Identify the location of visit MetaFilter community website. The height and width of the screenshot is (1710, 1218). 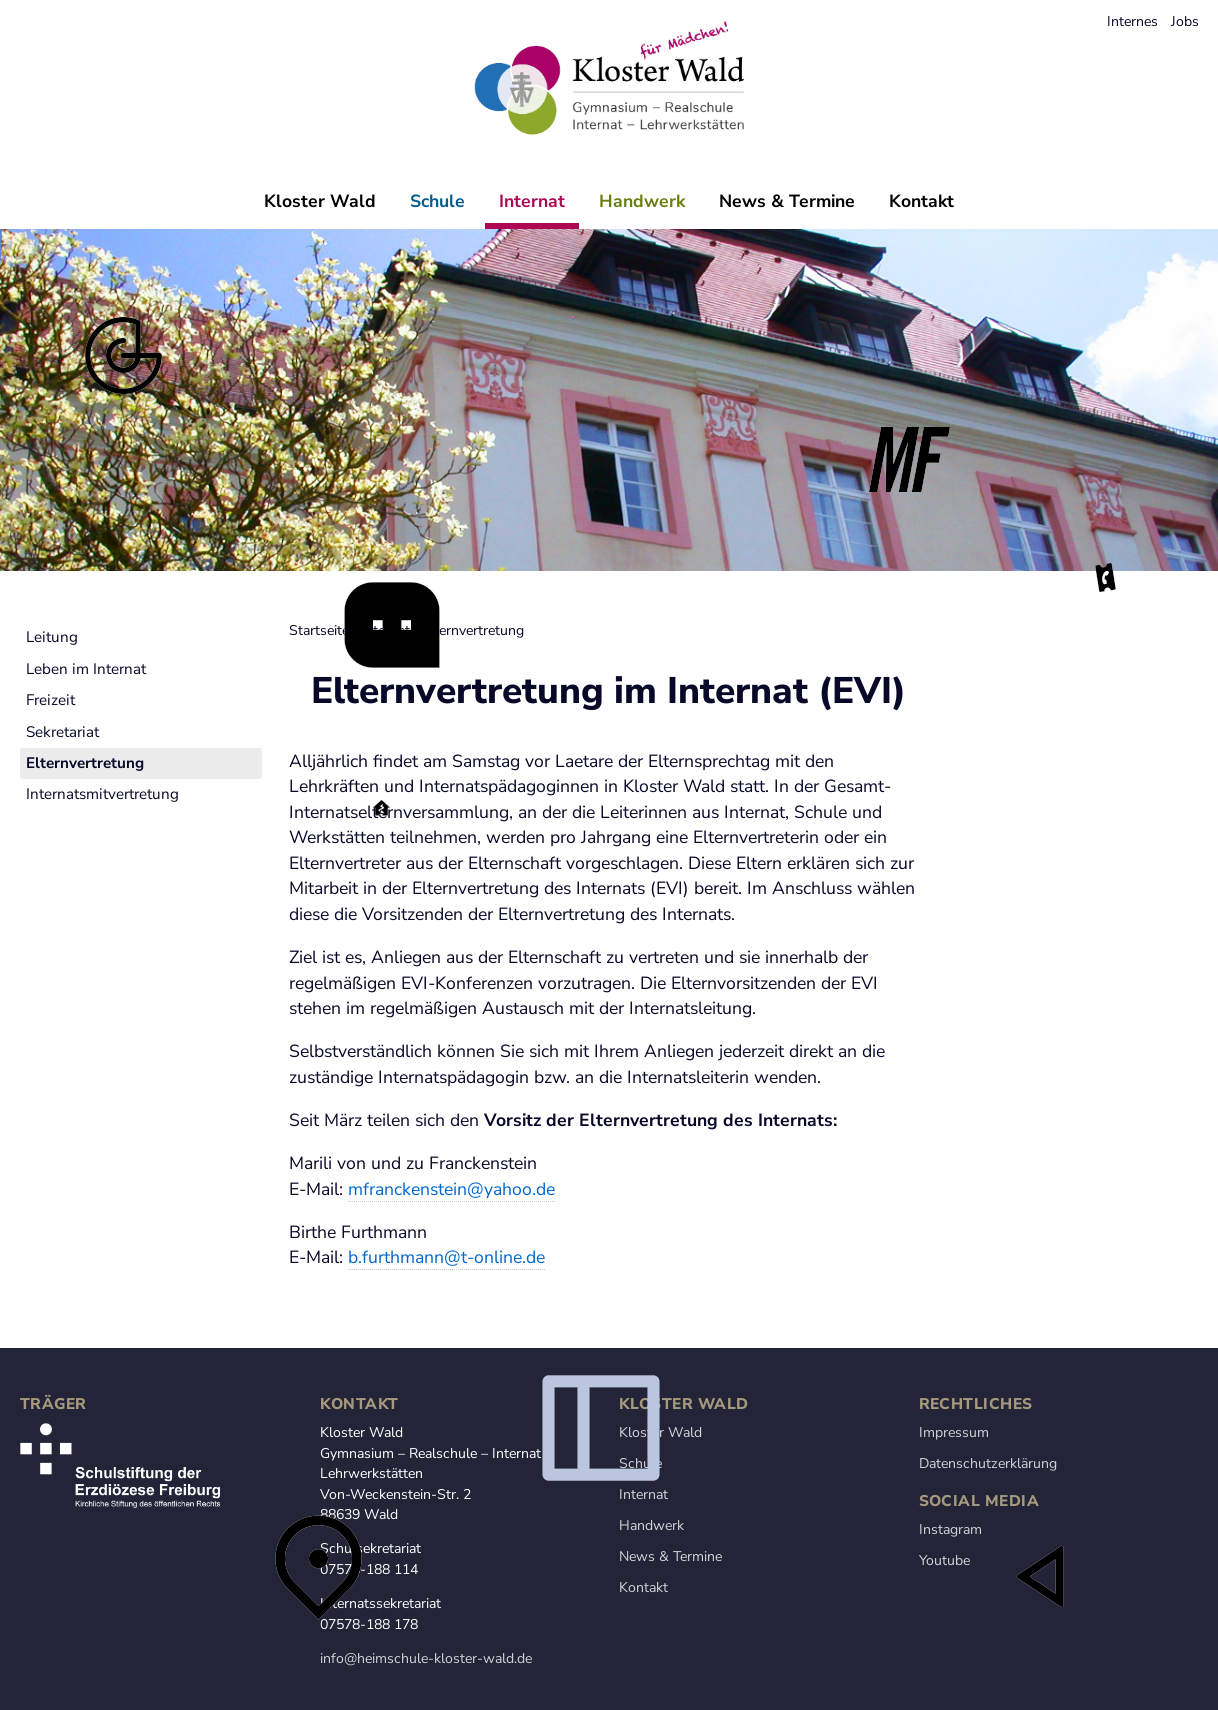
(909, 459).